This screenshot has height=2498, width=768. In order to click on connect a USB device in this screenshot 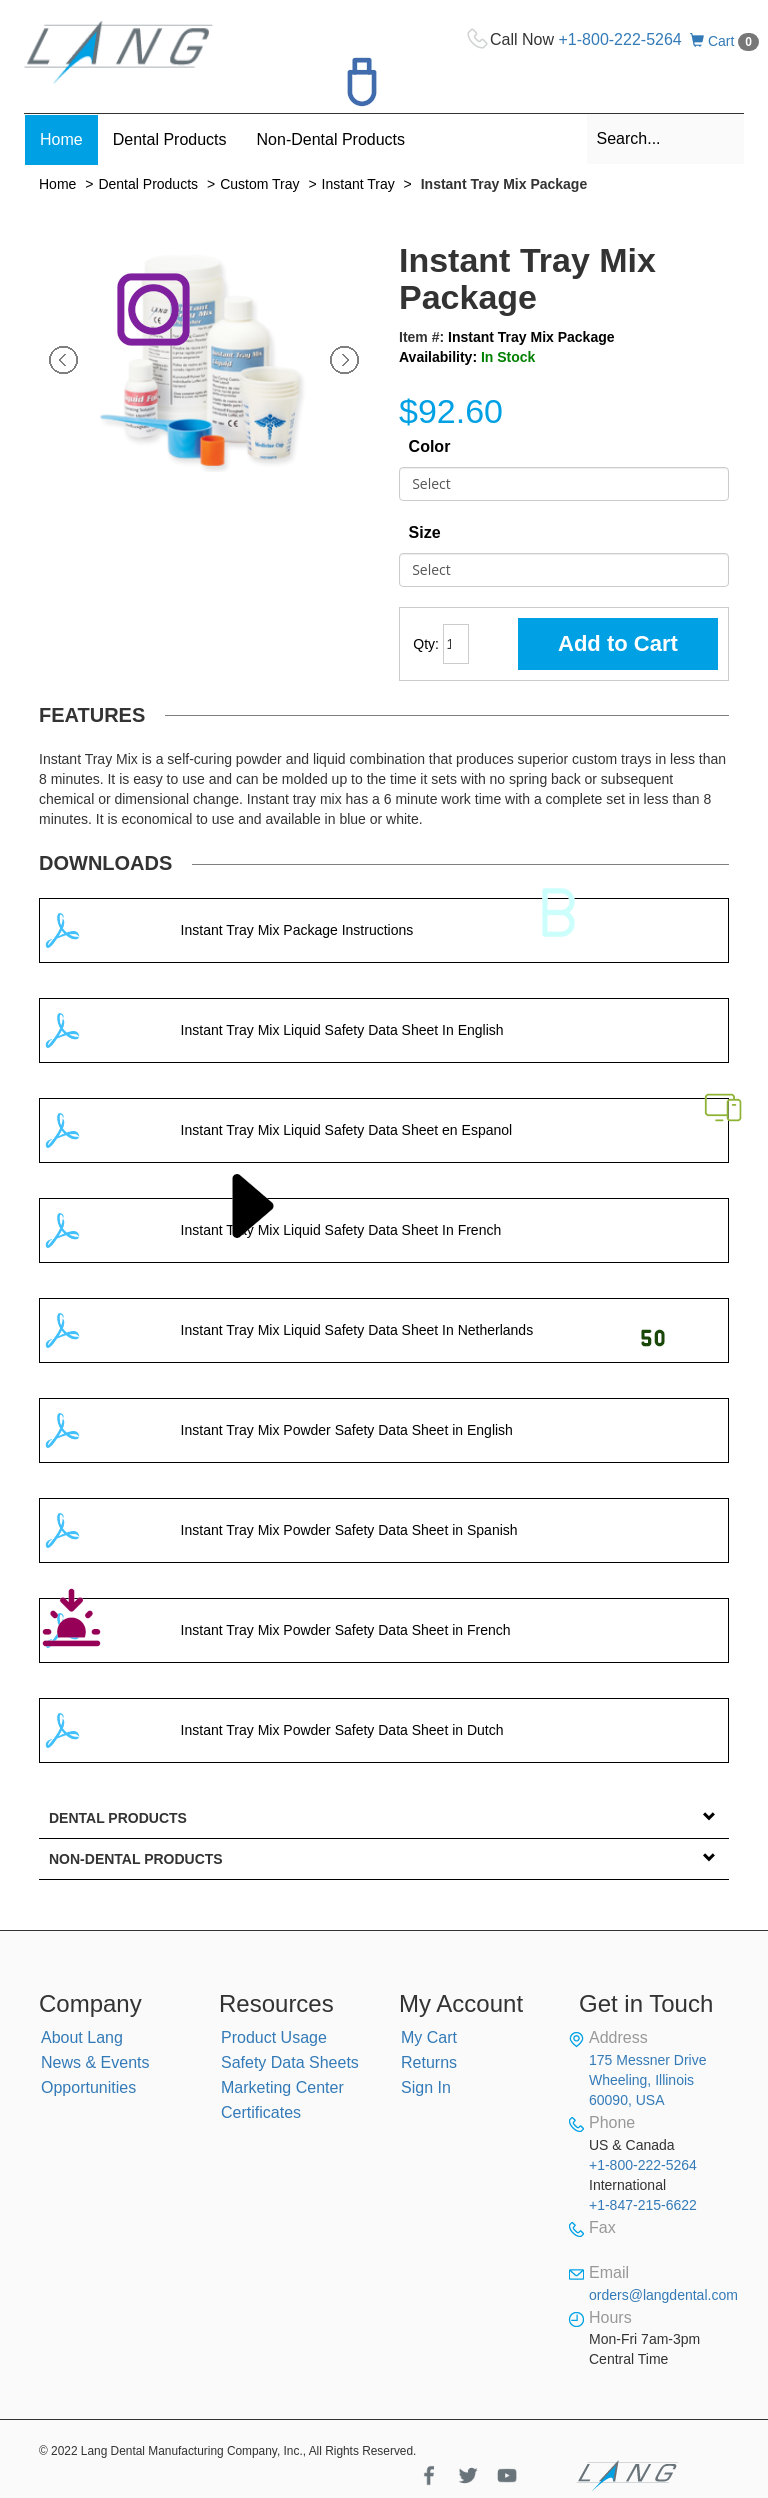, I will do `click(362, 82)`.